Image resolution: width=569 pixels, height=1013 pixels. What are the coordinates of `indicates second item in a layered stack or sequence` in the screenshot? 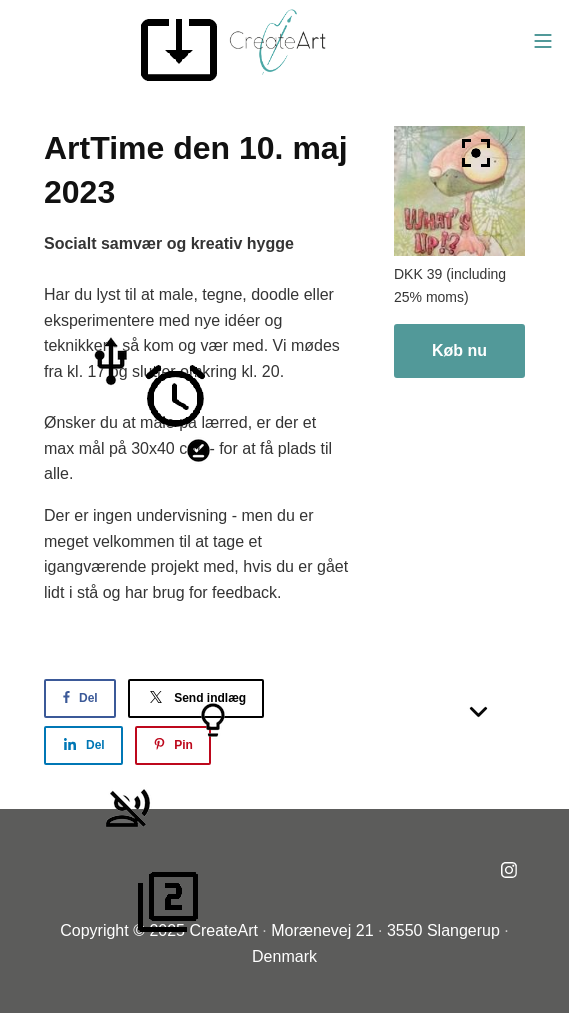 It's located at (168, 902).